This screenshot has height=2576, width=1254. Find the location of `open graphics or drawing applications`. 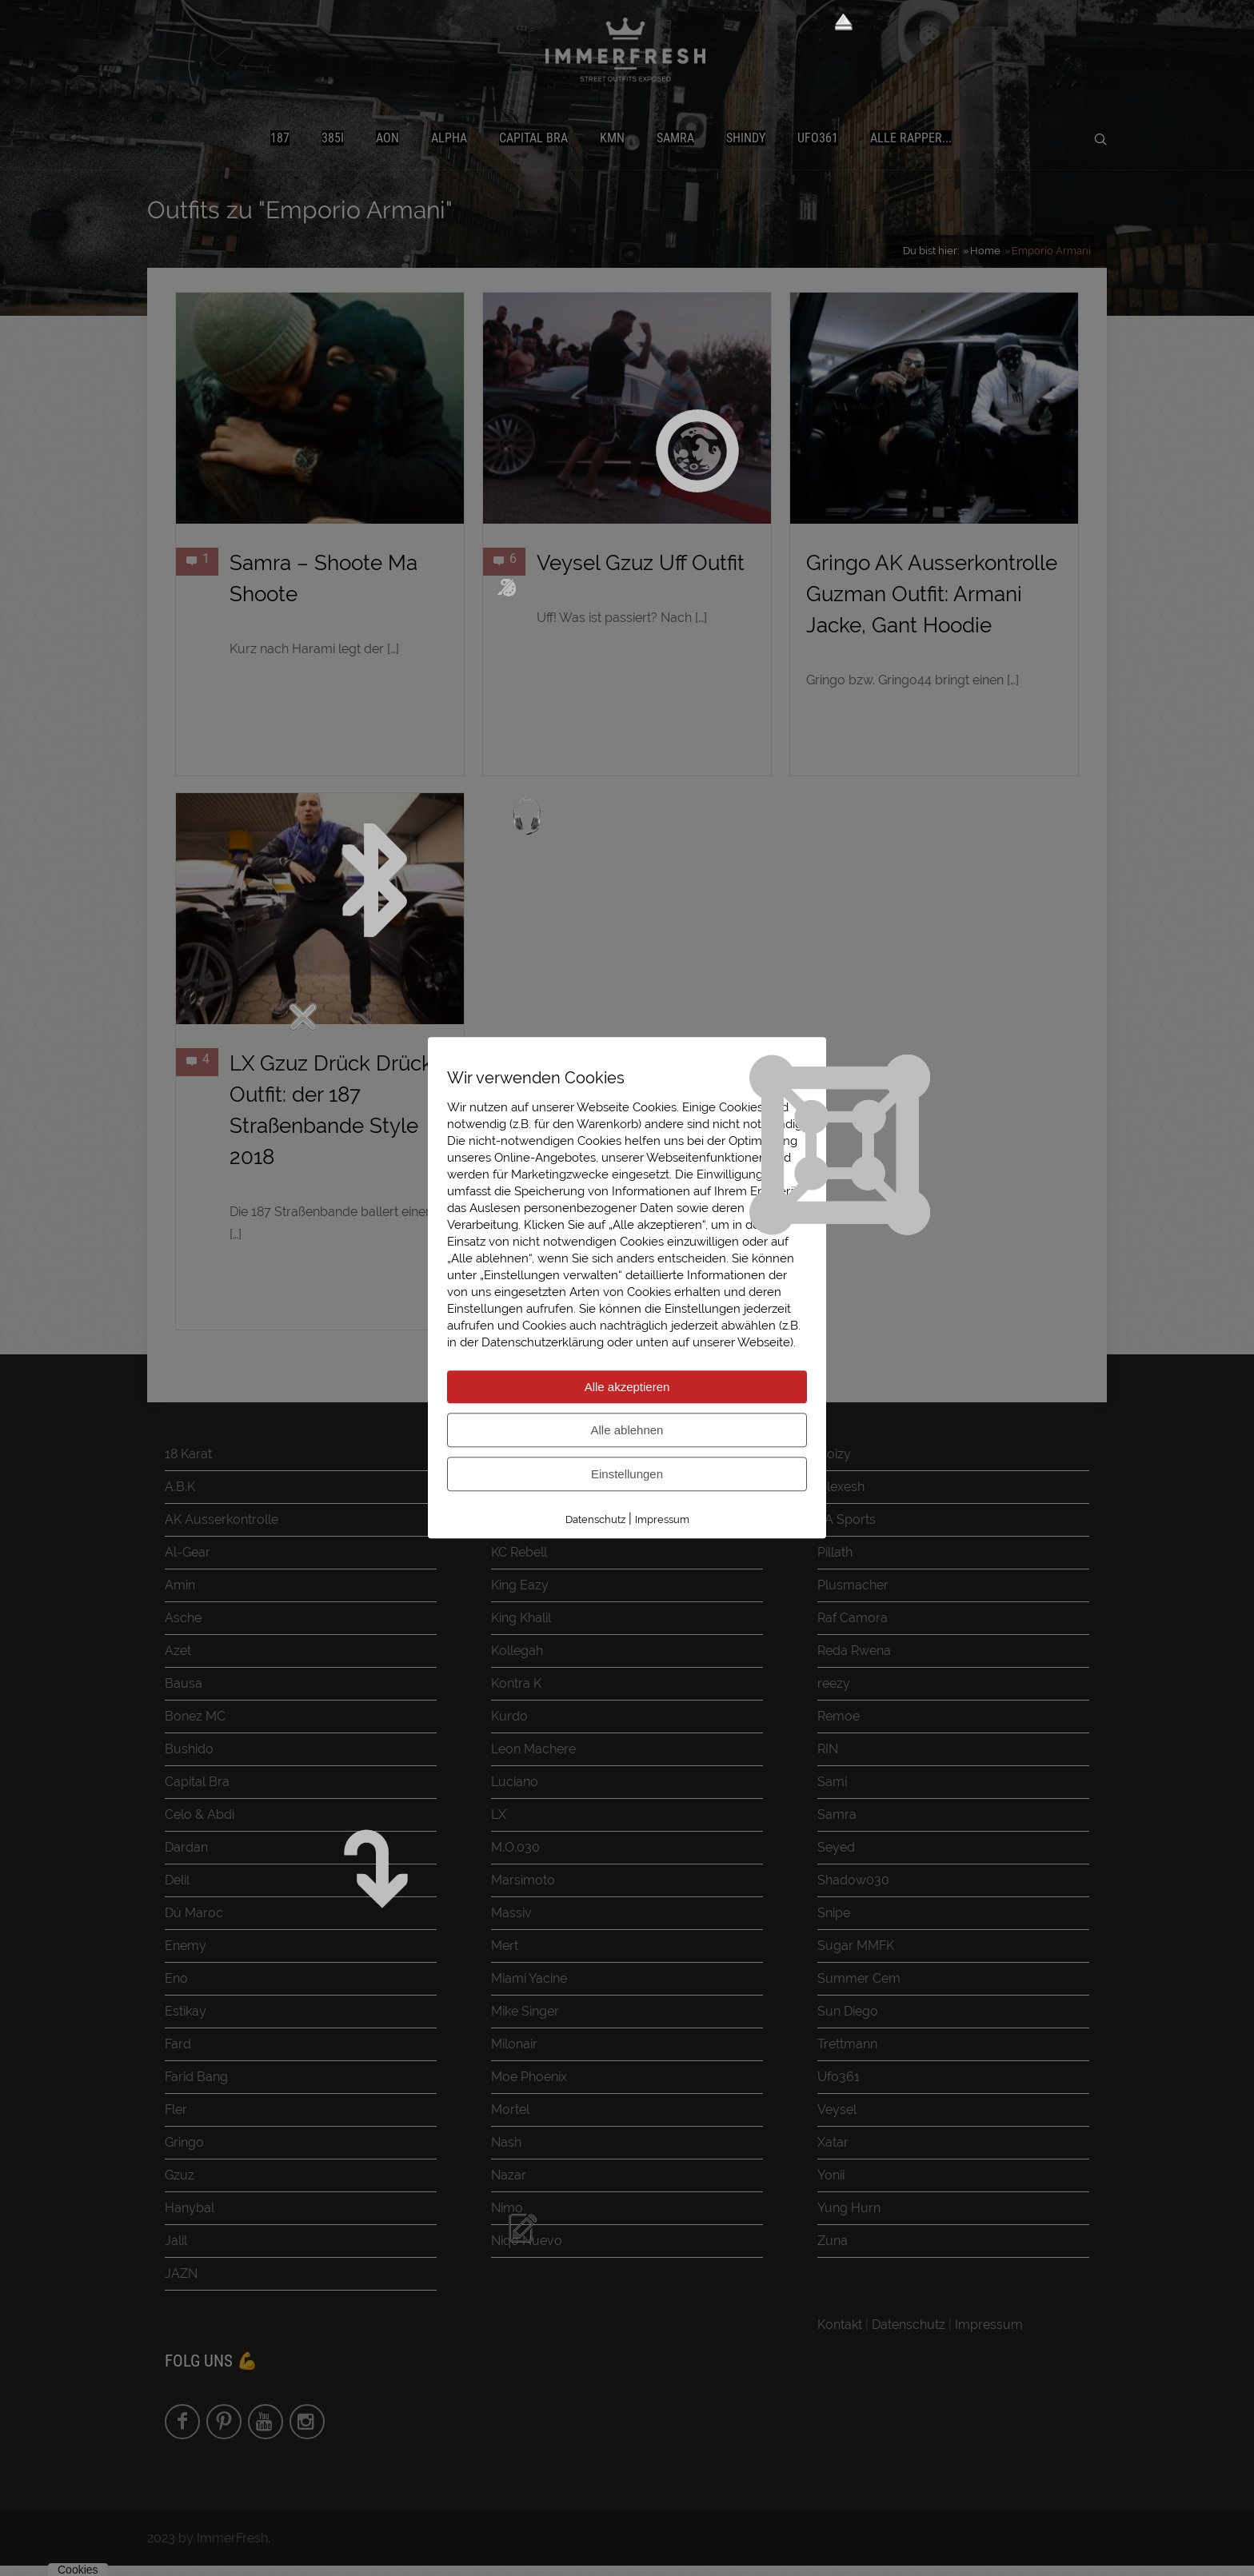

open graphics or drawing applications is located at coordinates (506, 588).